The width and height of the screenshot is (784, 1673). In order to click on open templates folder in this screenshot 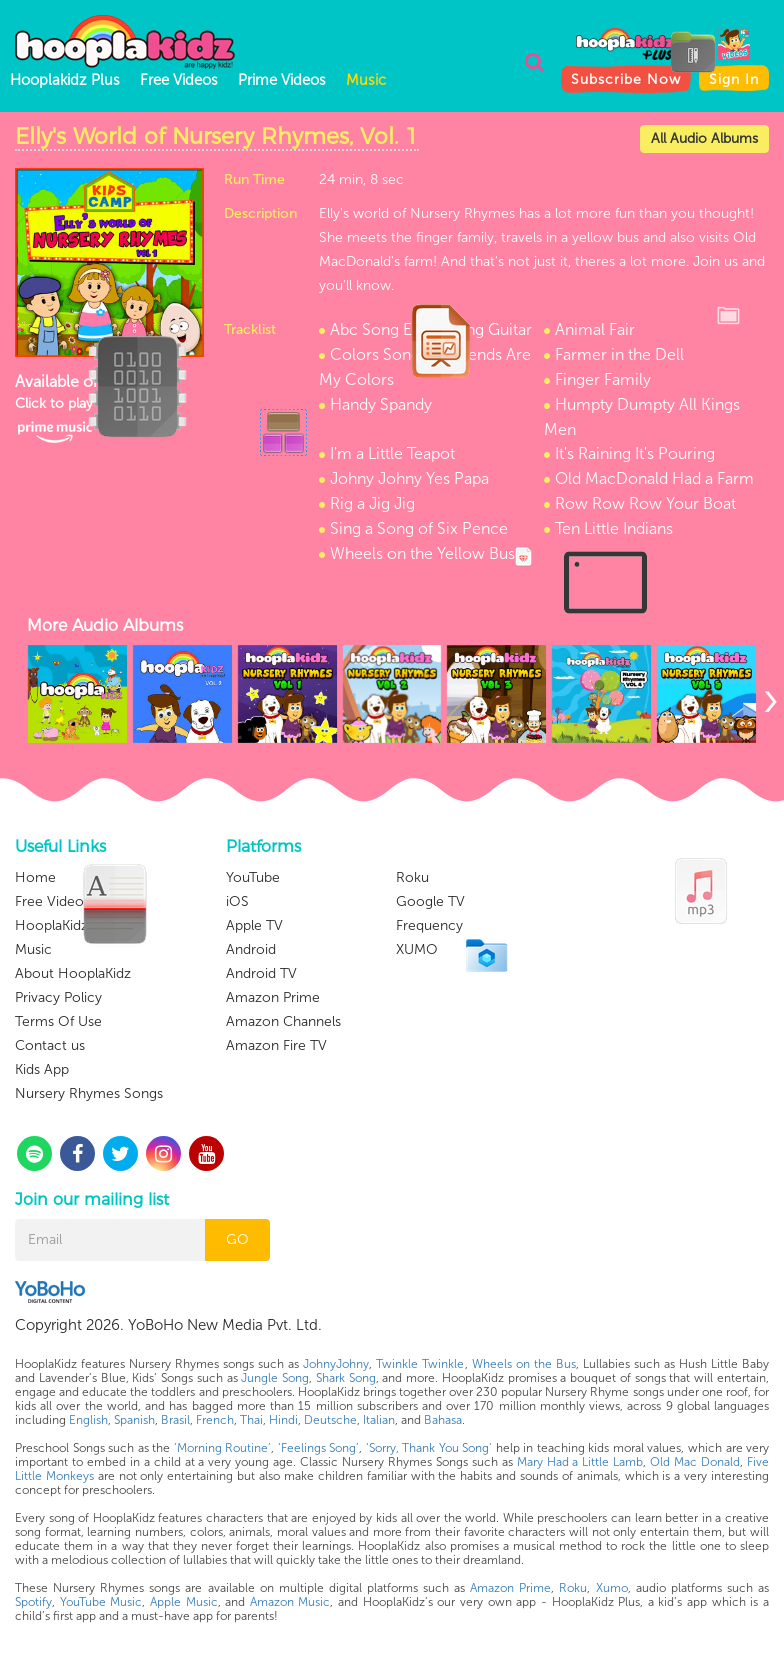, I will do `click(693, 52)`.